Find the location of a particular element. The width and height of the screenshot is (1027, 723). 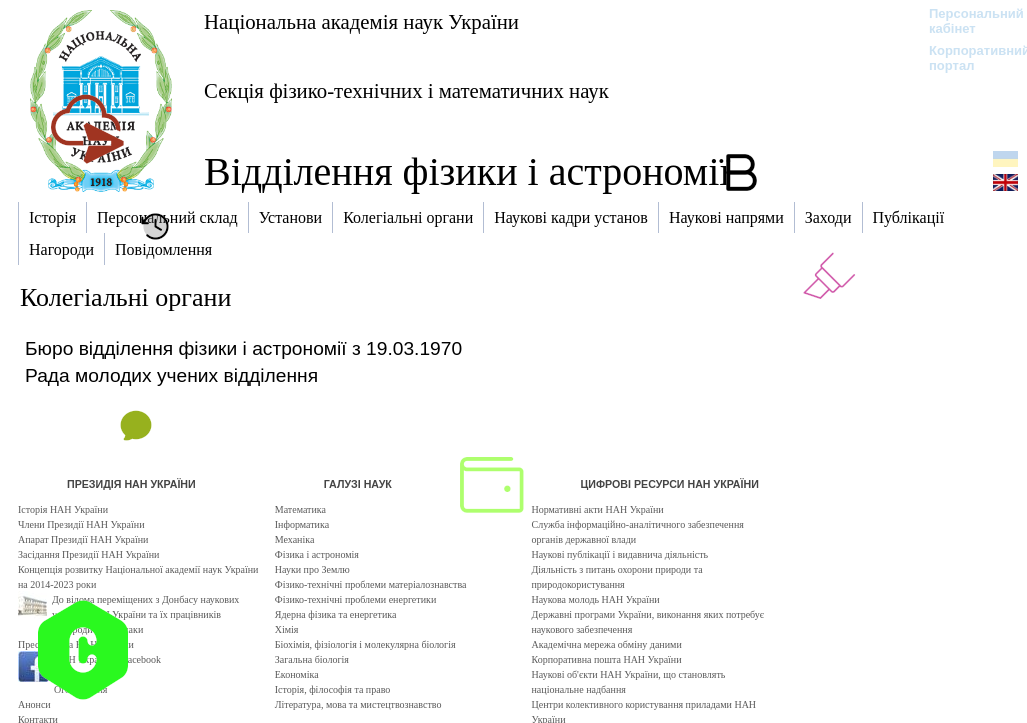

indicates a "C" category or classification level is located at coordinates (83, 650).